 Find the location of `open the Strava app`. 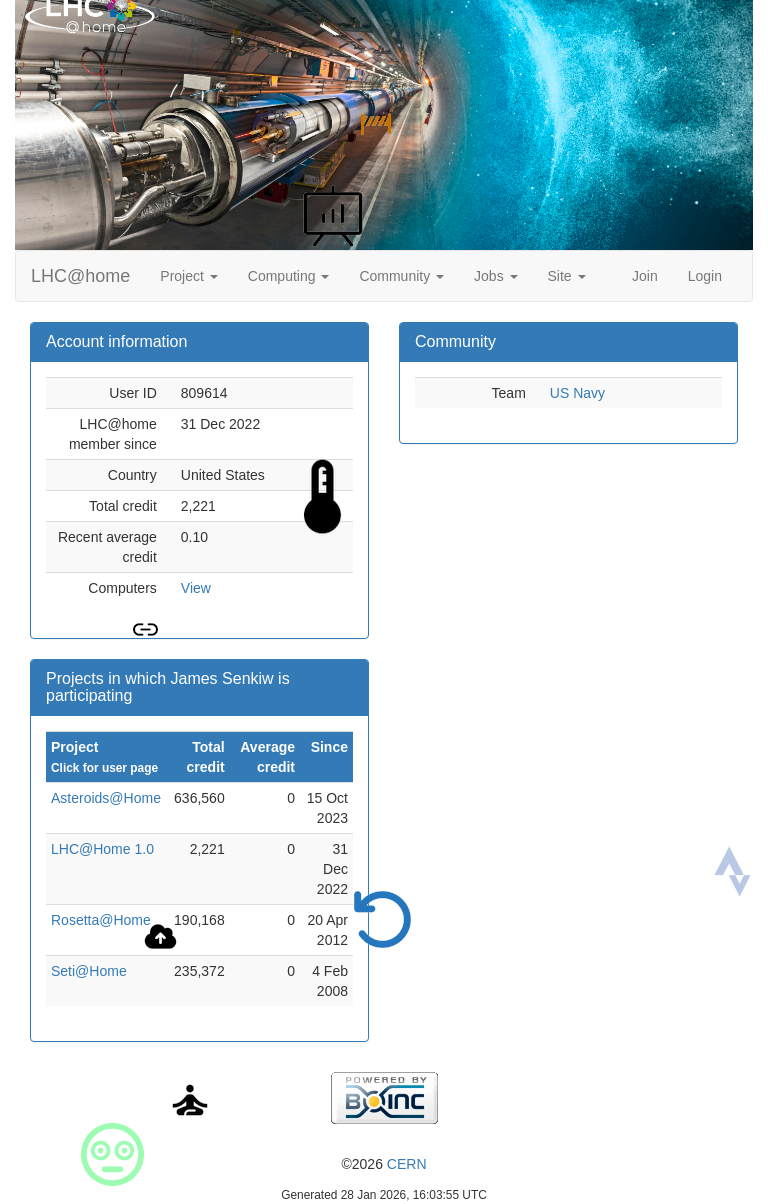

open the Strava app is located at coordinates (732, 871).